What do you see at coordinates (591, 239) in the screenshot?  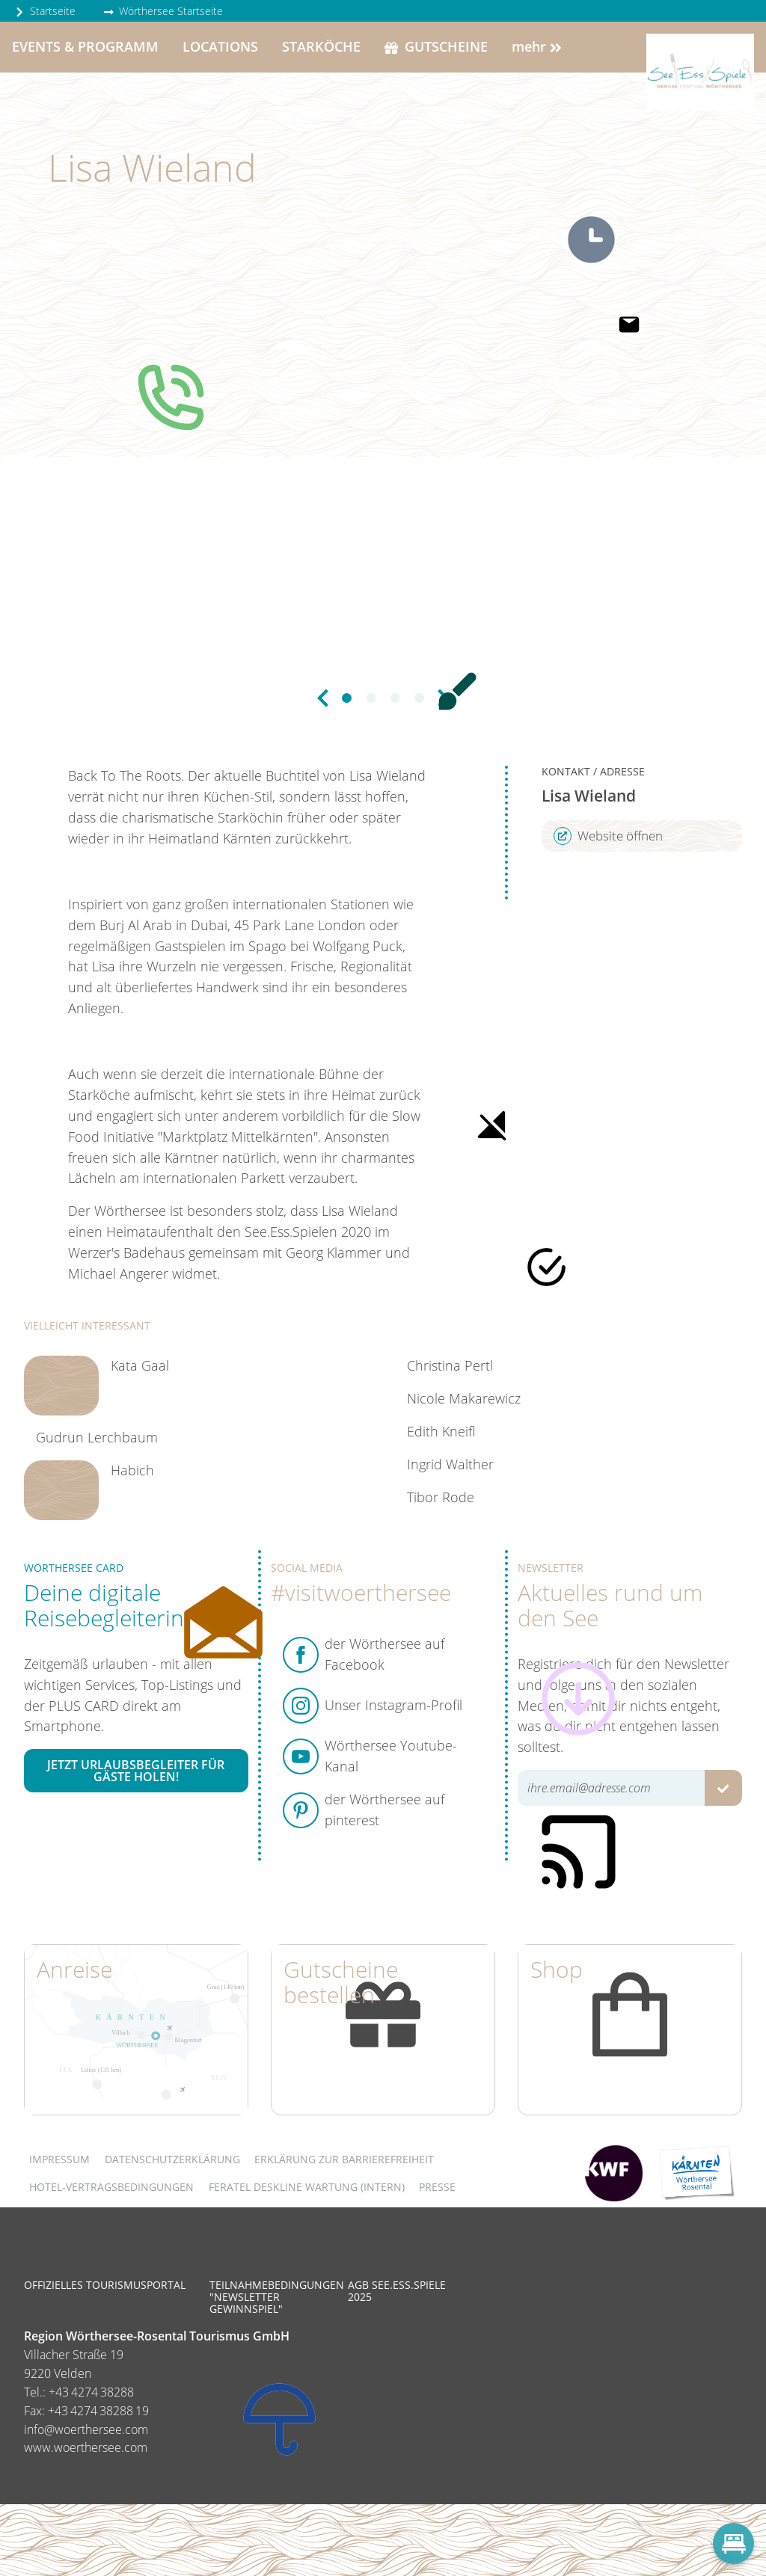 I see `view current time` at bounding box center [591, 239].